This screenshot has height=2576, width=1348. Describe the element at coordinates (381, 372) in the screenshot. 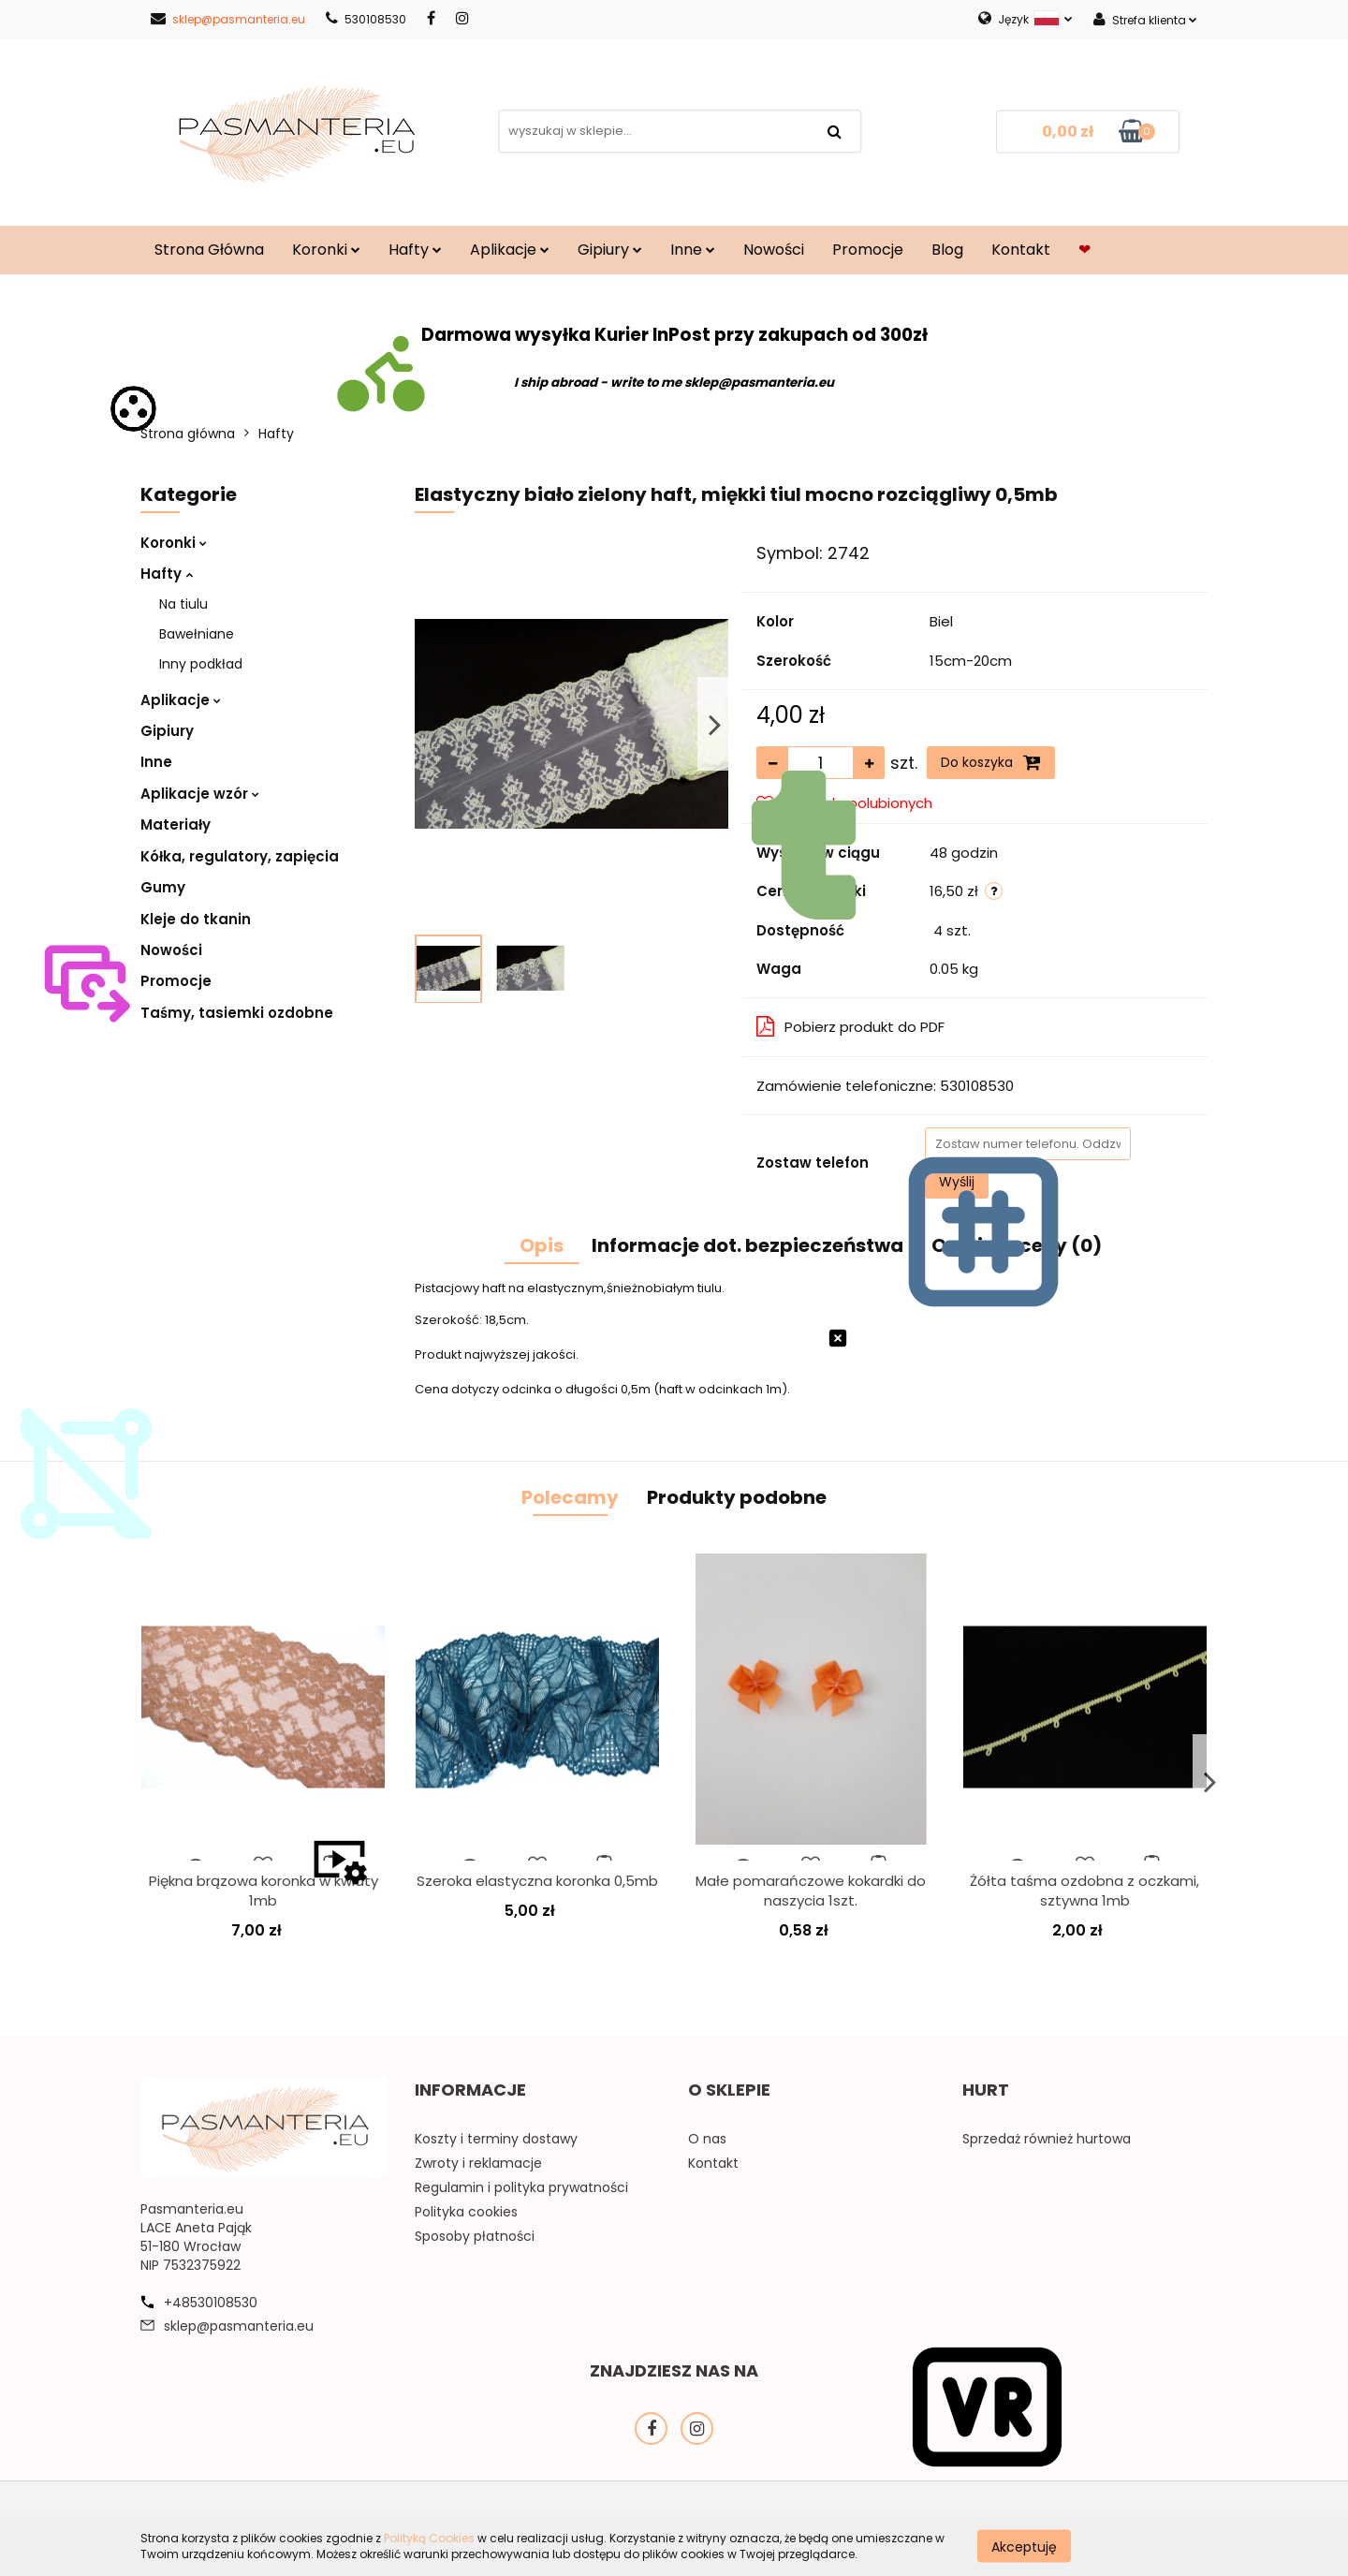

I see `select cycling as your transportation mode` at that location.